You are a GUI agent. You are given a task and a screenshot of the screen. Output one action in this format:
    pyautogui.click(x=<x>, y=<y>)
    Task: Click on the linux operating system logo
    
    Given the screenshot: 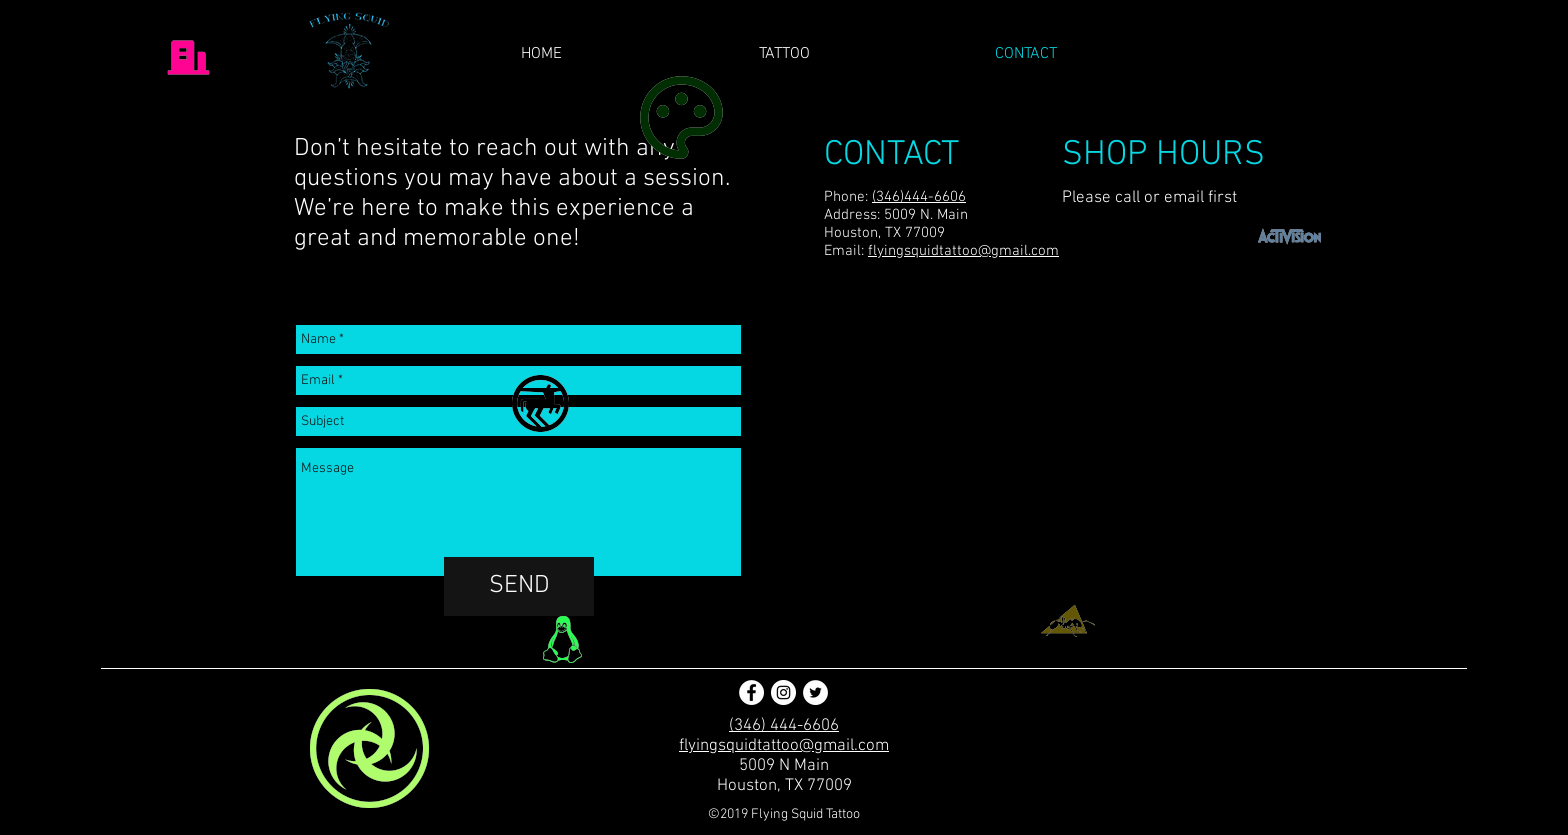 What is the action you would take?
    pyautogui.click(x=562, y=639)
    